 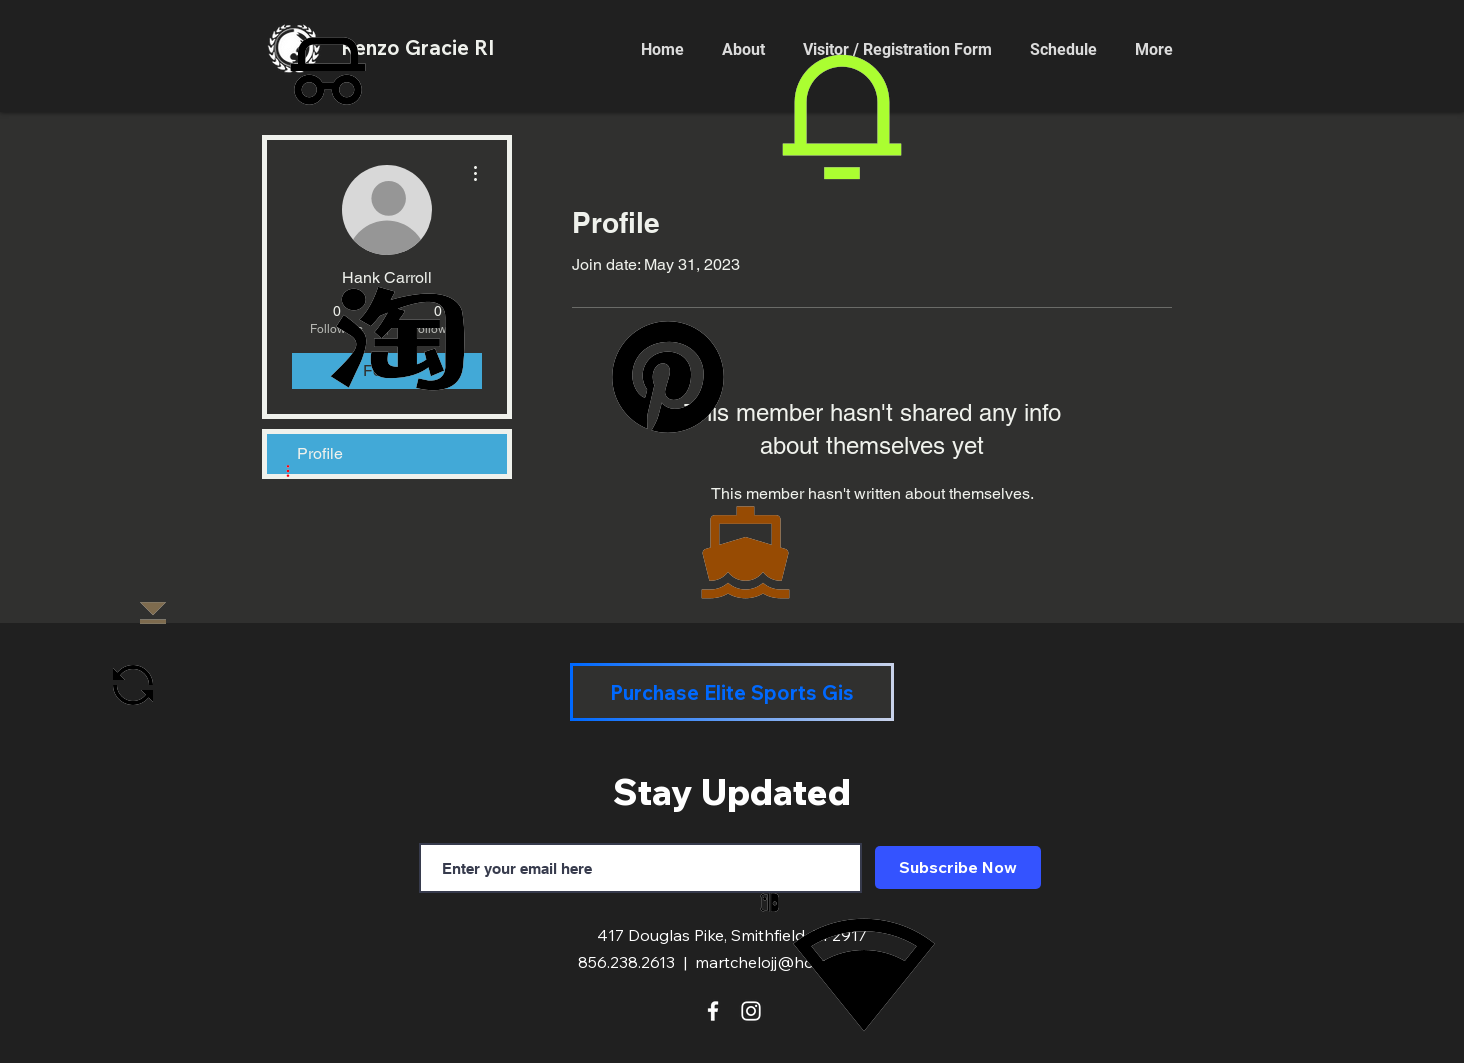 What do you see at coordinates (842, 114) in the screenshot?
I see `notification or alert indicator` at bounding box center [842, 114].